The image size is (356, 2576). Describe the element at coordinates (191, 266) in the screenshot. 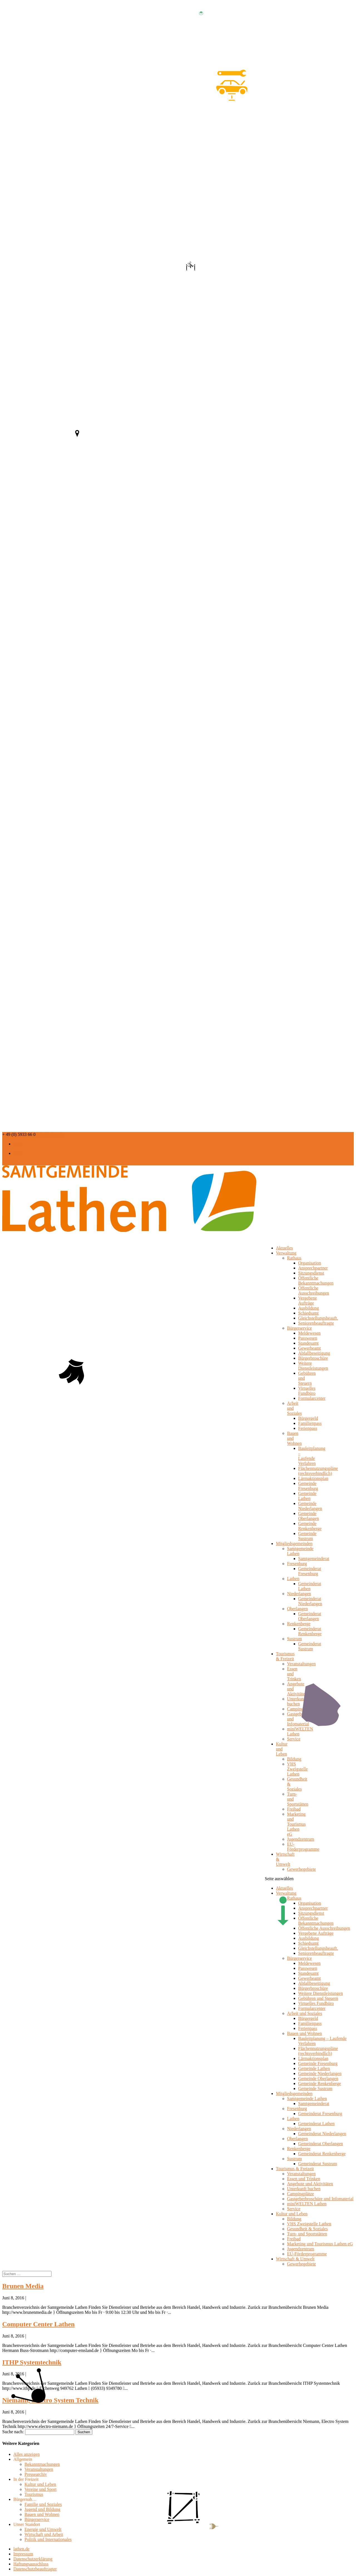

I see `indicates a new feature or section launch` at that location.